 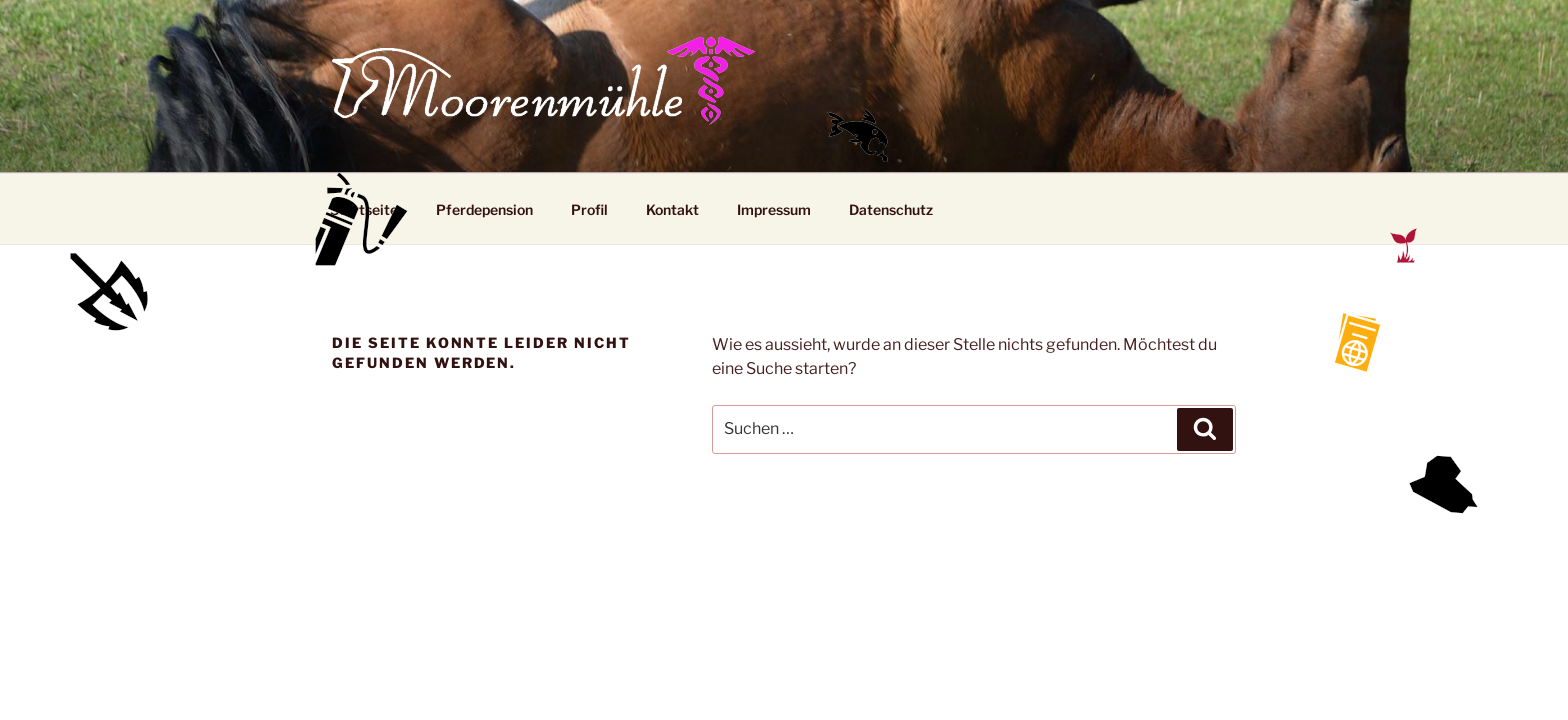 What do you see at coordinates (1403, 245) in the screenshot?
I see `start a new garden or planting activity` at bounding box center [1403, 245].